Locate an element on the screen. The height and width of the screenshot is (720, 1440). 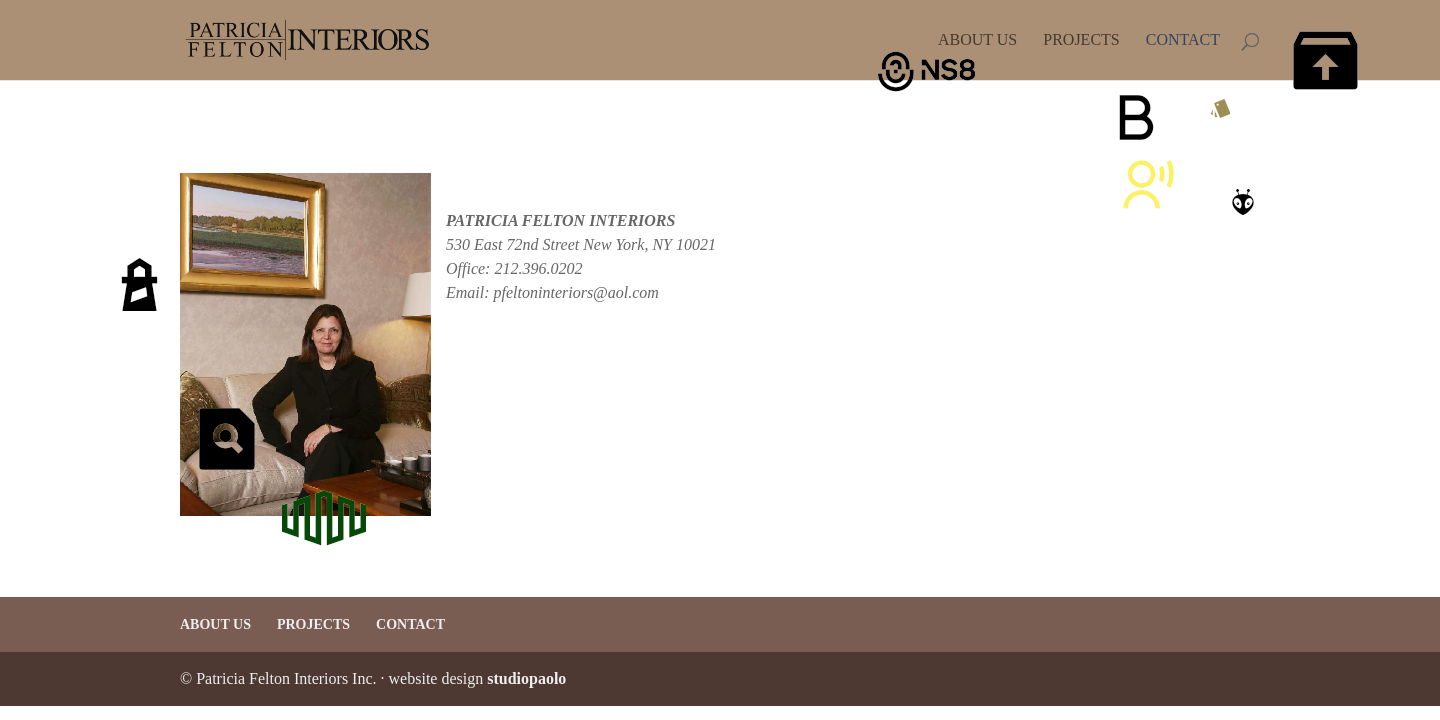
unarchive a message or item is located at coordinates (1325, 60).